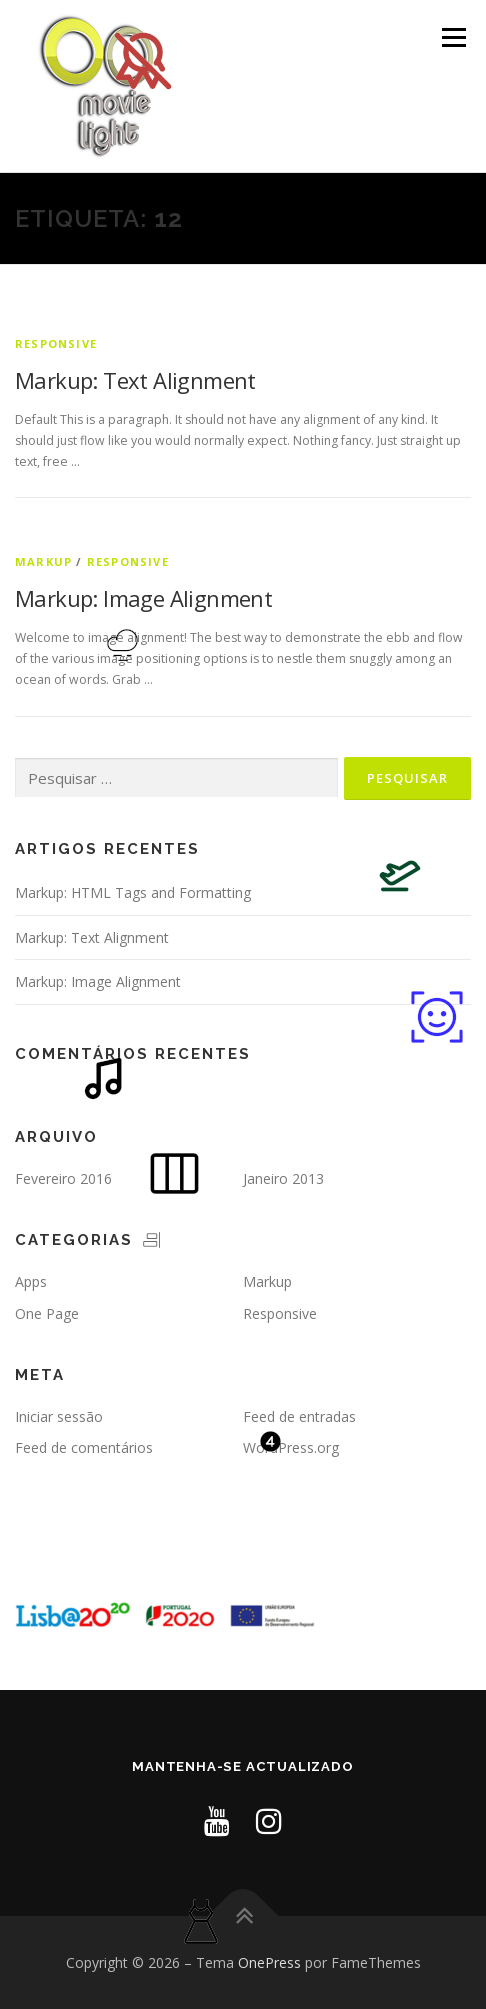 The image size is (486, 2009). What do you see at coordinates (122, 644) in the screenshot?
I see `indicates foggy weather conditions` at bounding box center [122, 644].